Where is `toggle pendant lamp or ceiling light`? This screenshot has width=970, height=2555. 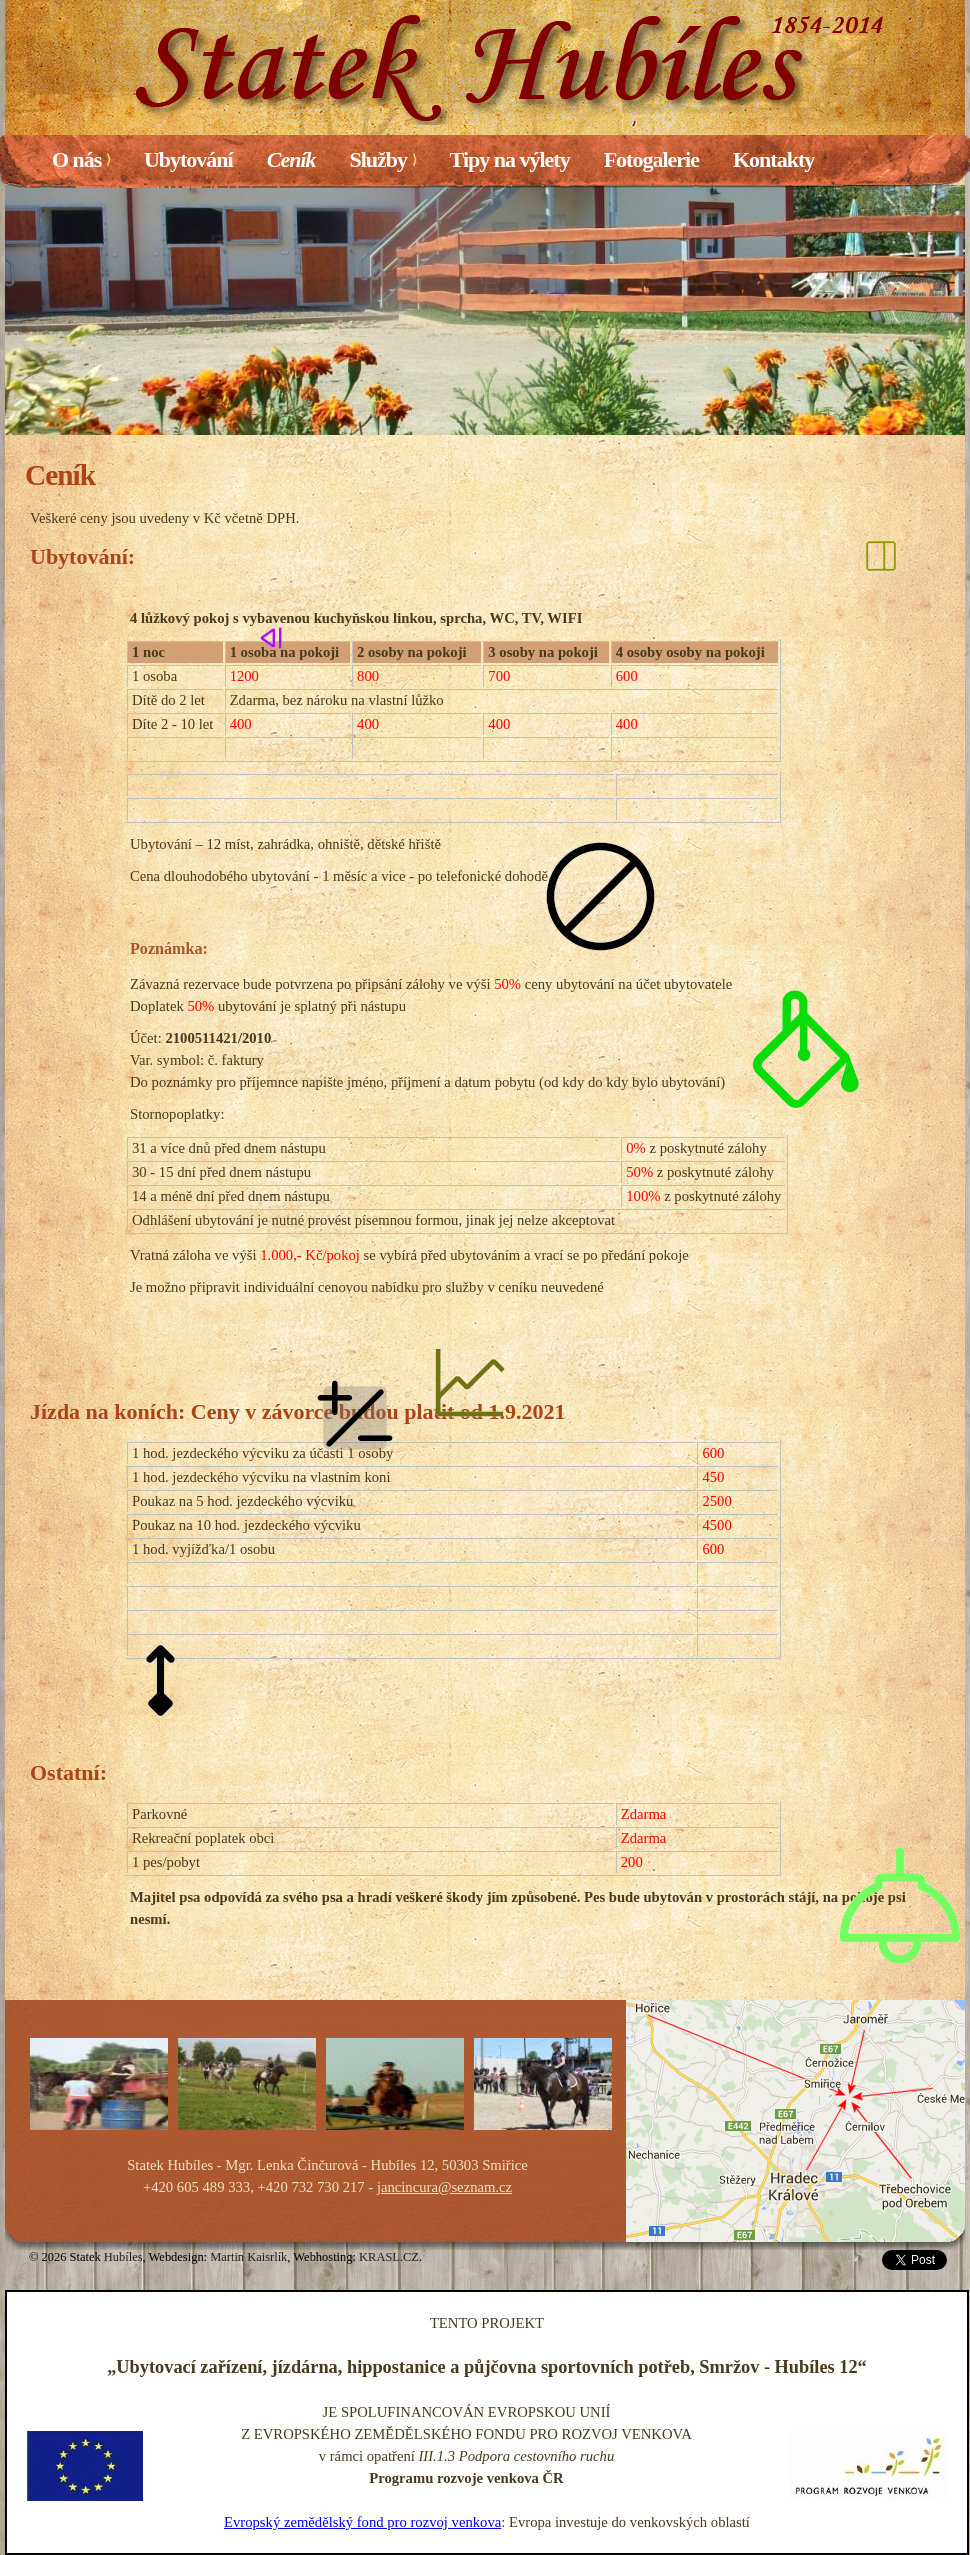 toggle pendant lamp or ceiling light is located at coordinates (900, 1912).